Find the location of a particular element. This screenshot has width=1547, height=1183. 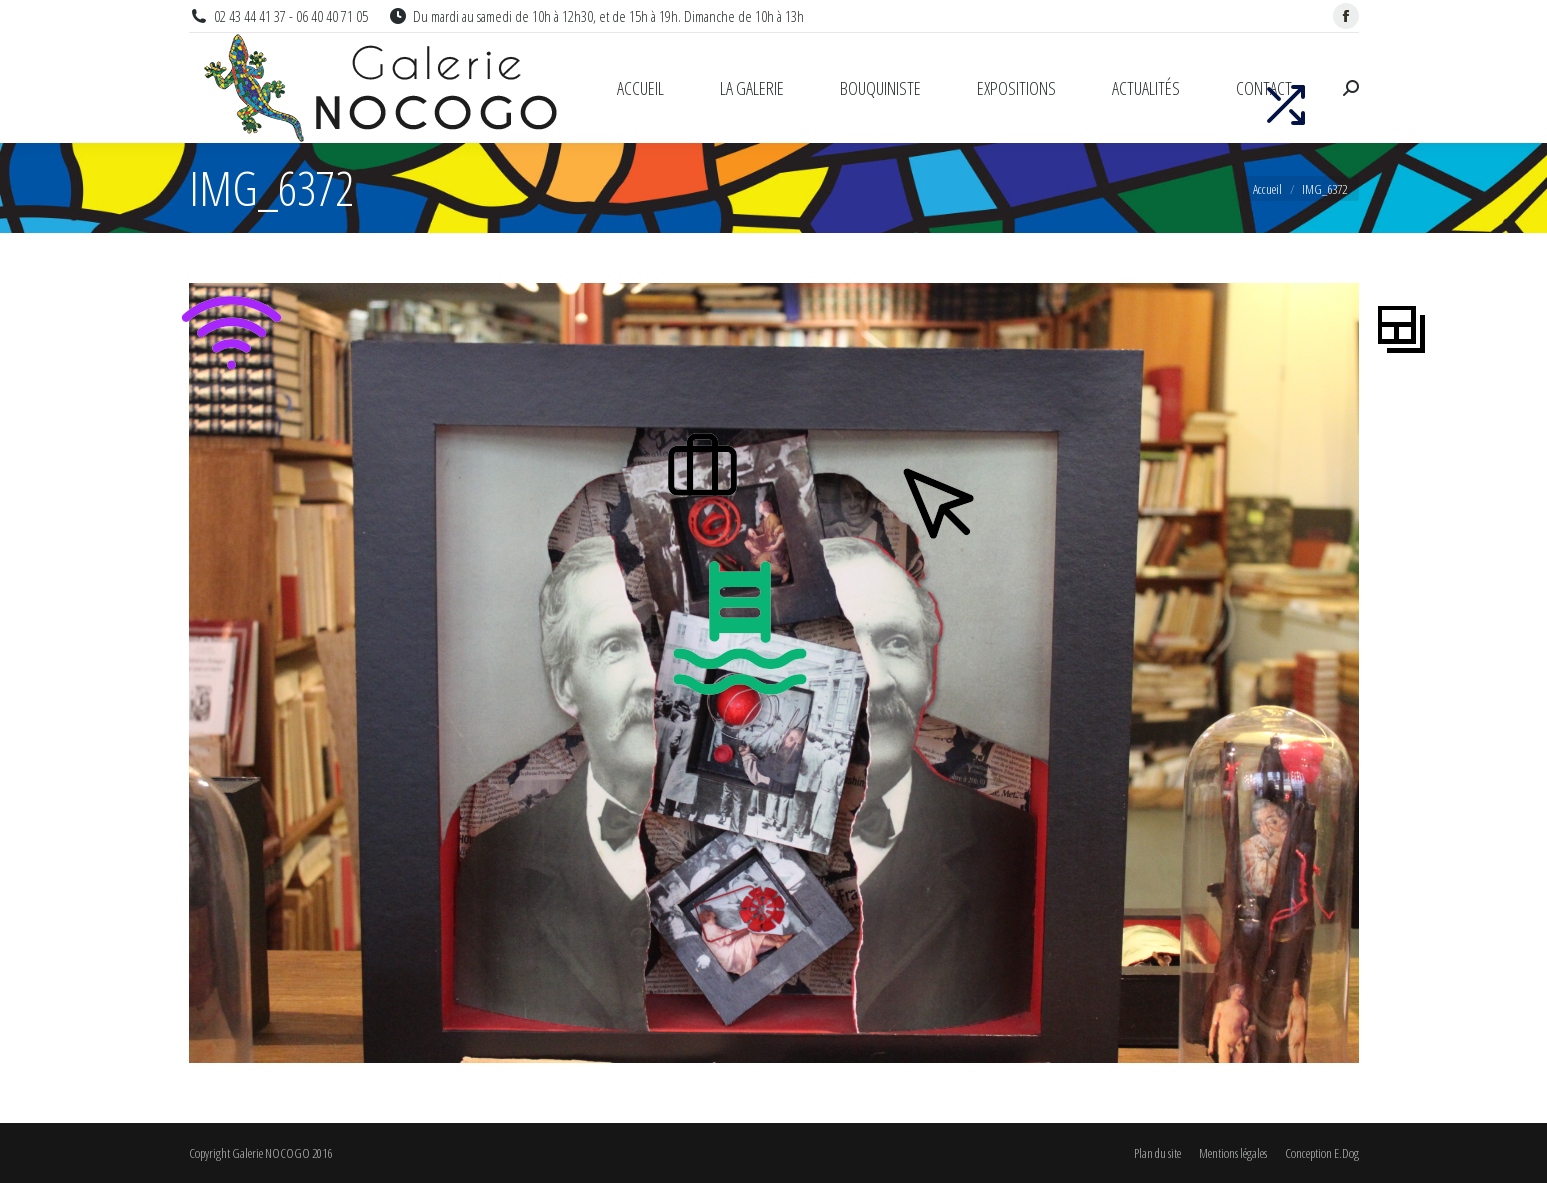

shuffle playlist or queue order is located at coordinates (1285, 105).